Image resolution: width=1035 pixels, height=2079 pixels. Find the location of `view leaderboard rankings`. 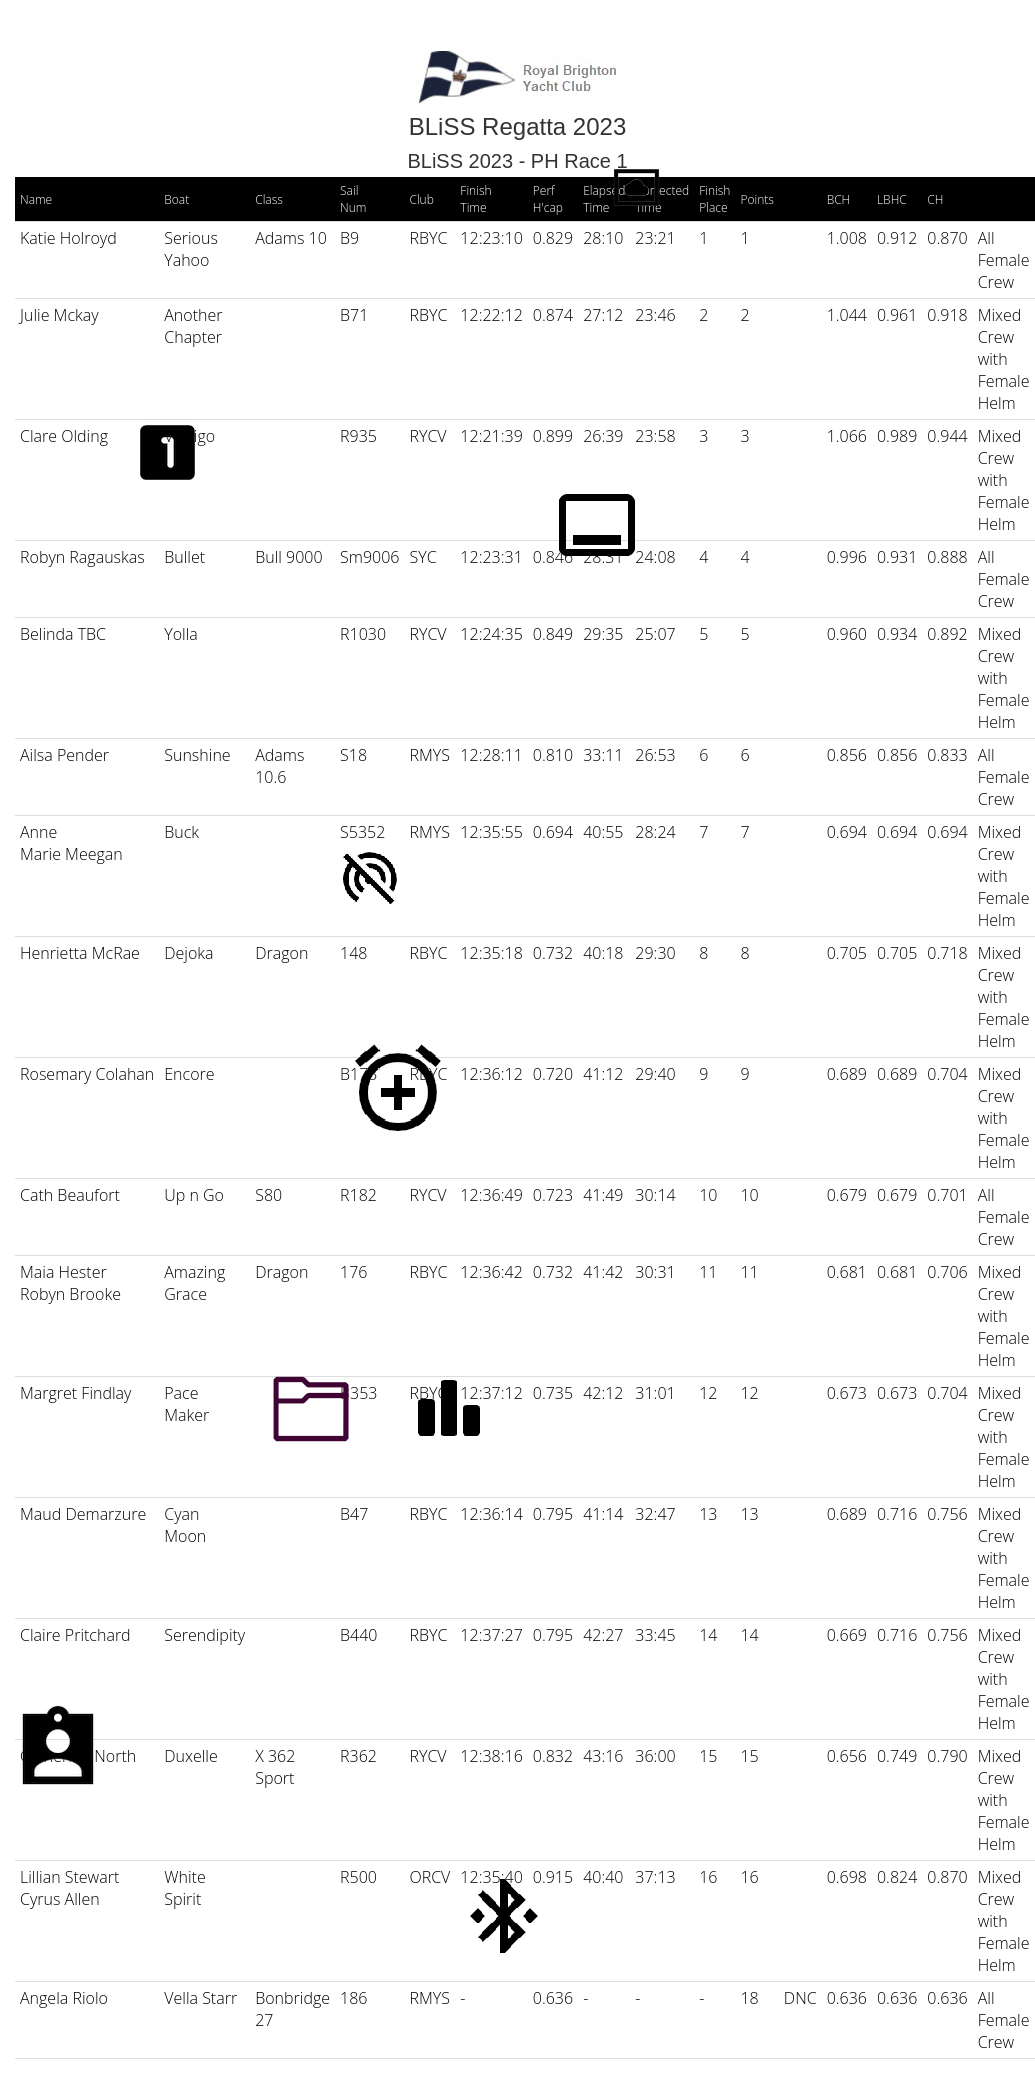

view leaderboard rankings is located at coordinates (449, 1408).